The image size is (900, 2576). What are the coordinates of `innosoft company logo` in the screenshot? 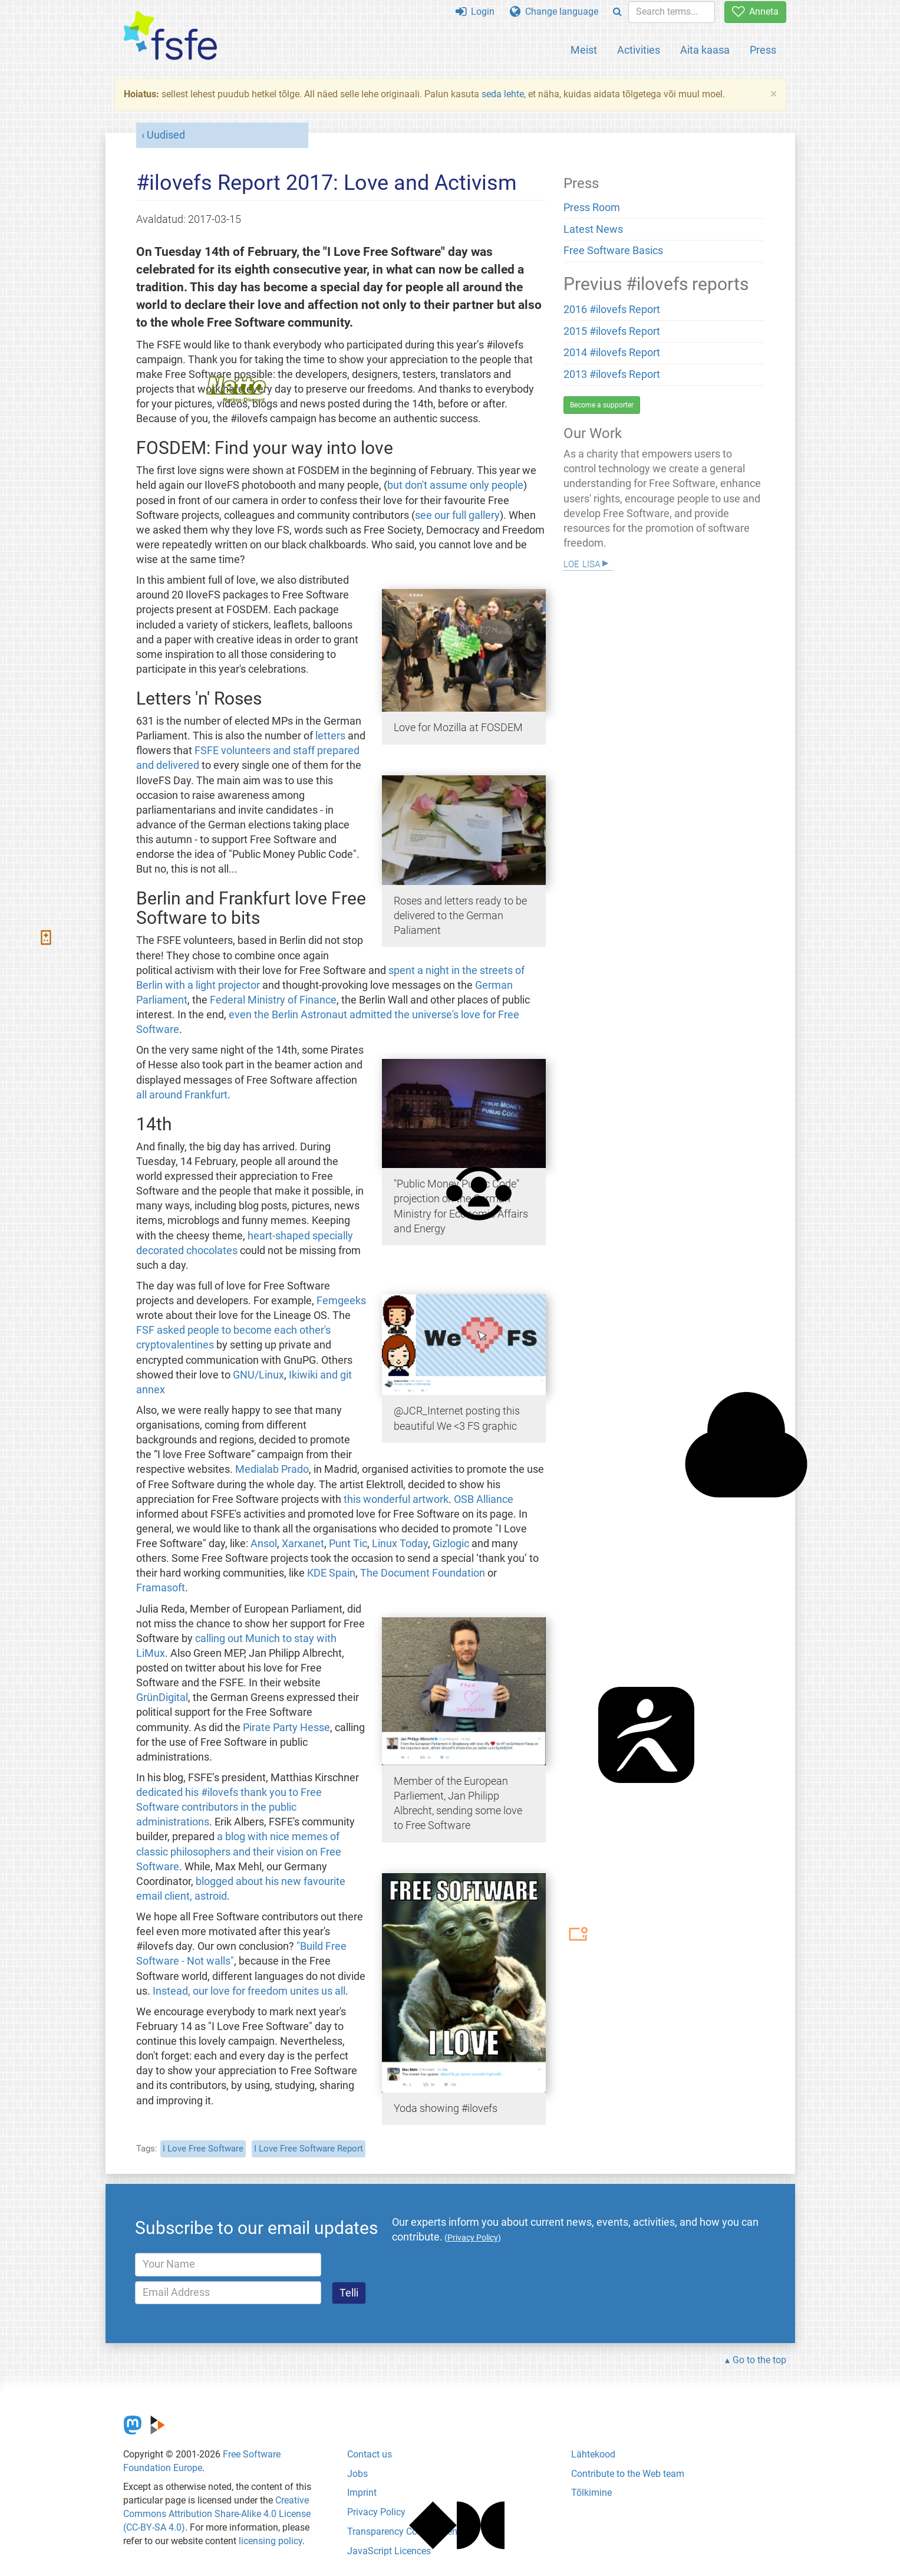 It's located at (457, 2525).